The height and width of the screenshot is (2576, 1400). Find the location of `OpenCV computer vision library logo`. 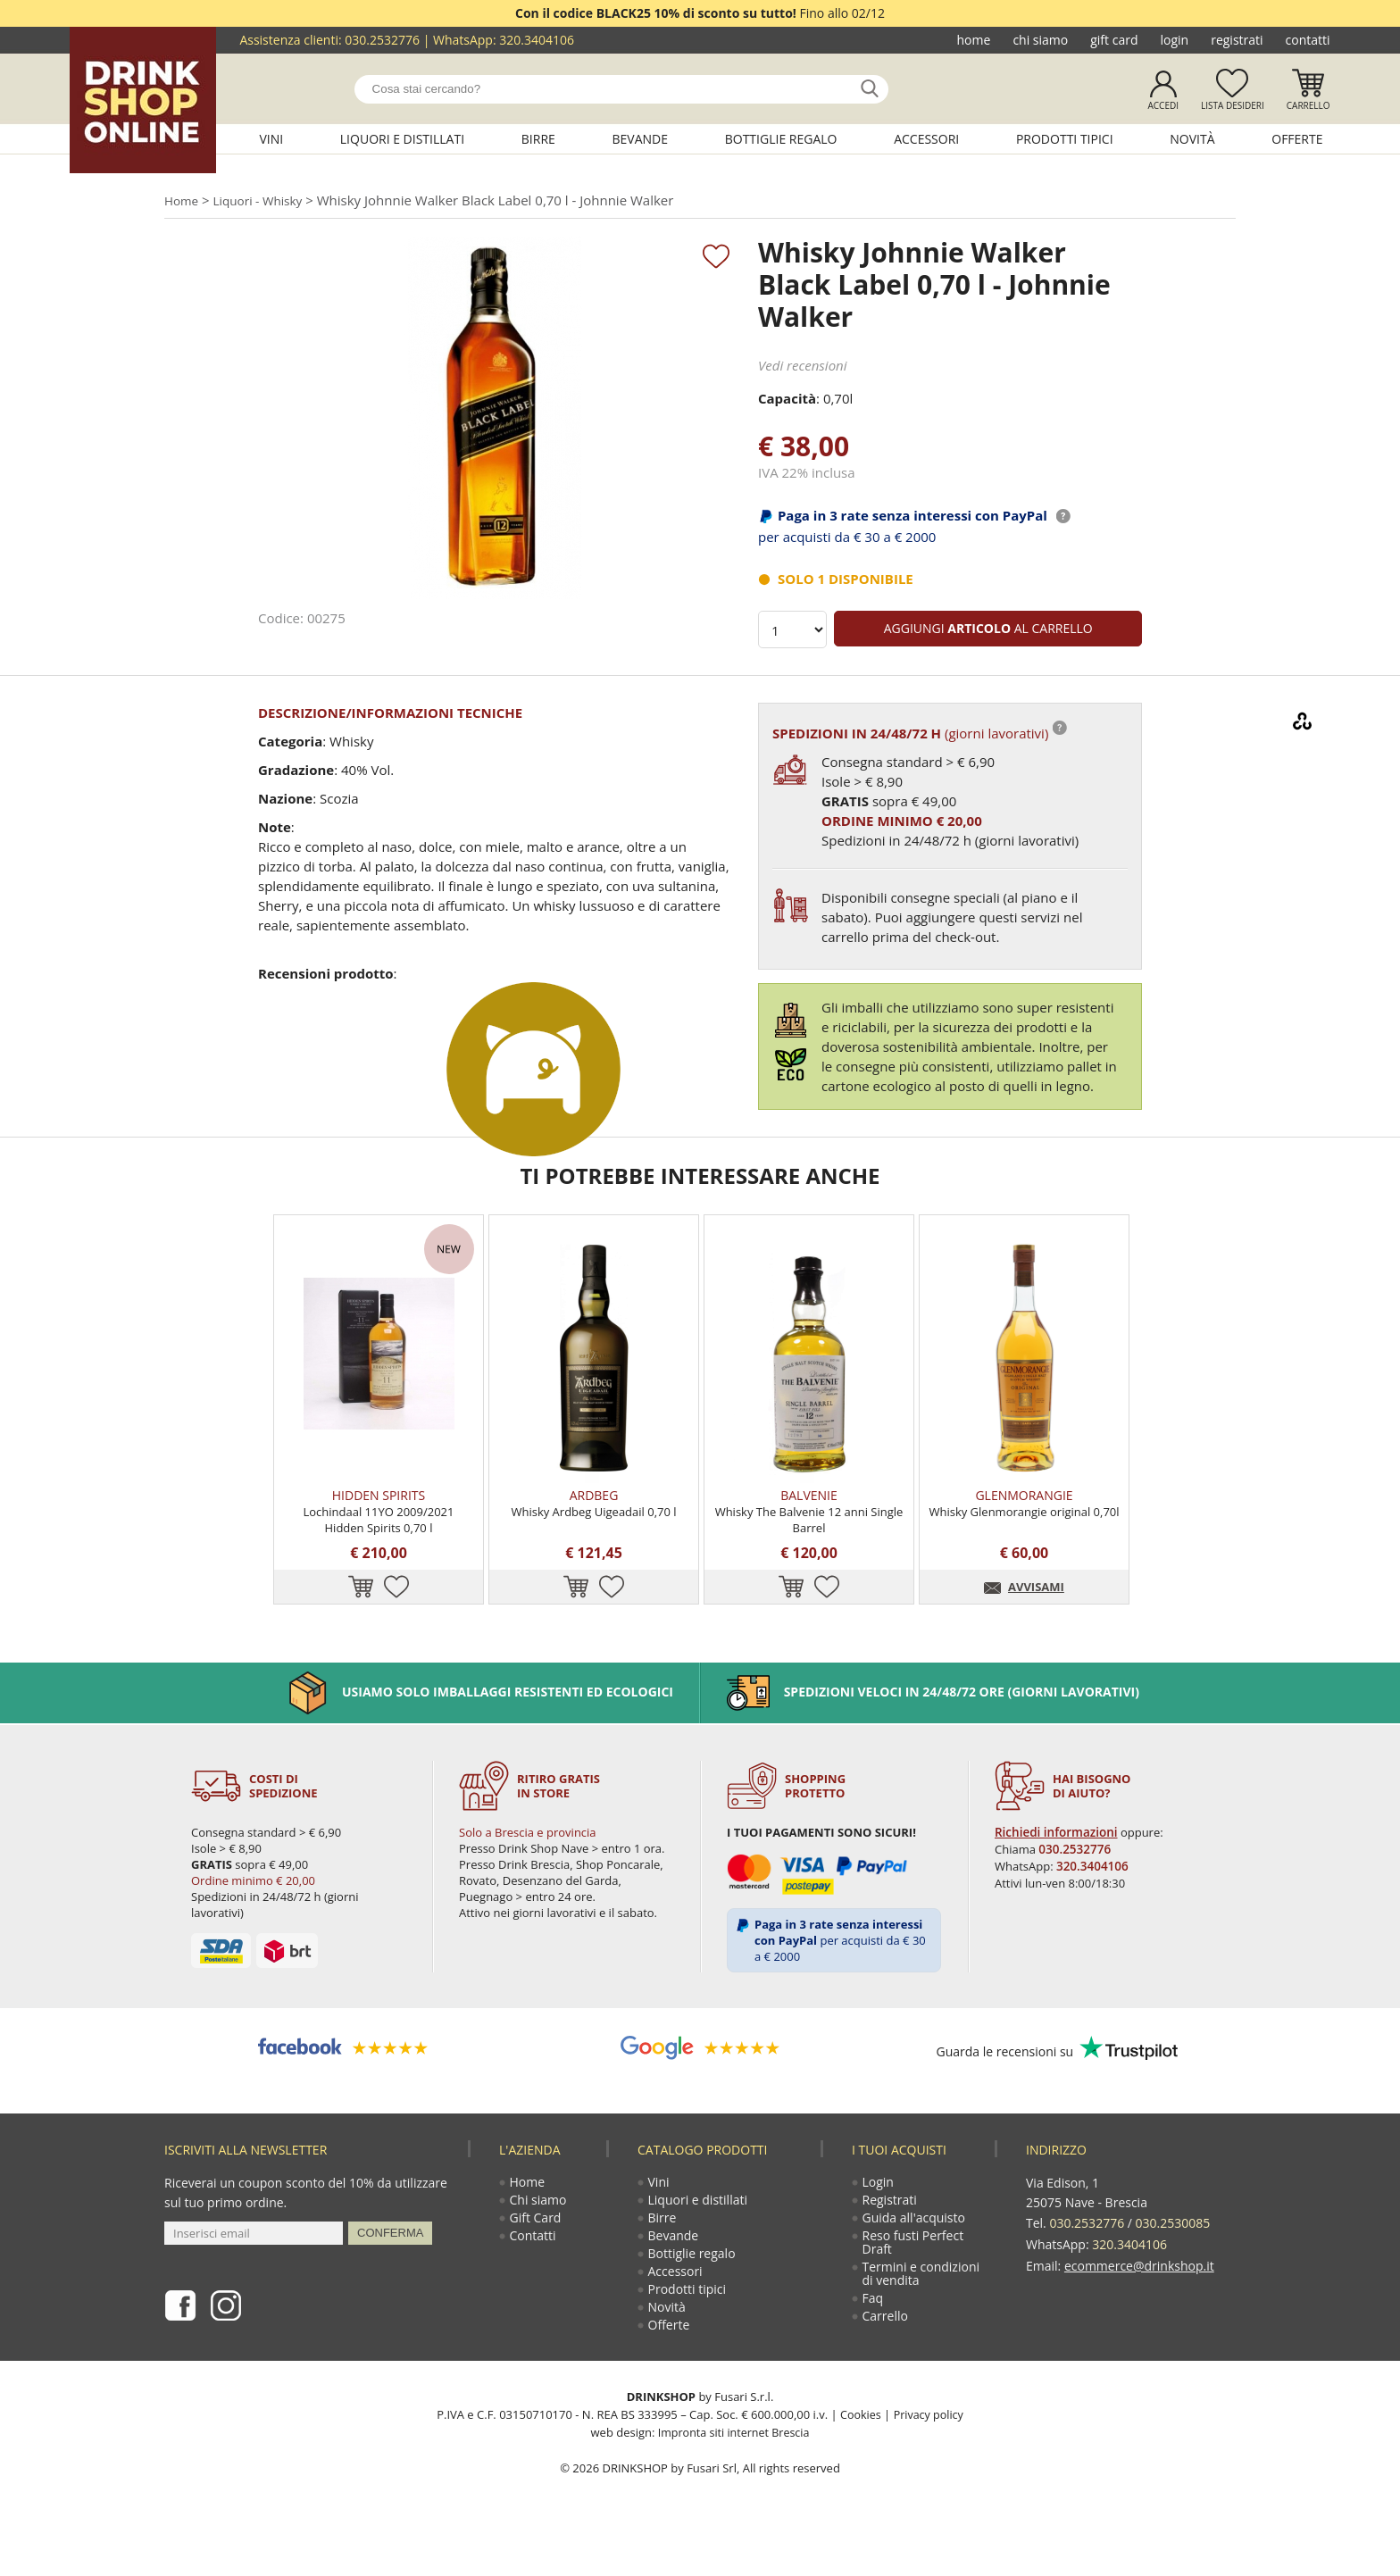

OpenCV computer vision library logo is located at coordinates (1302, 721).